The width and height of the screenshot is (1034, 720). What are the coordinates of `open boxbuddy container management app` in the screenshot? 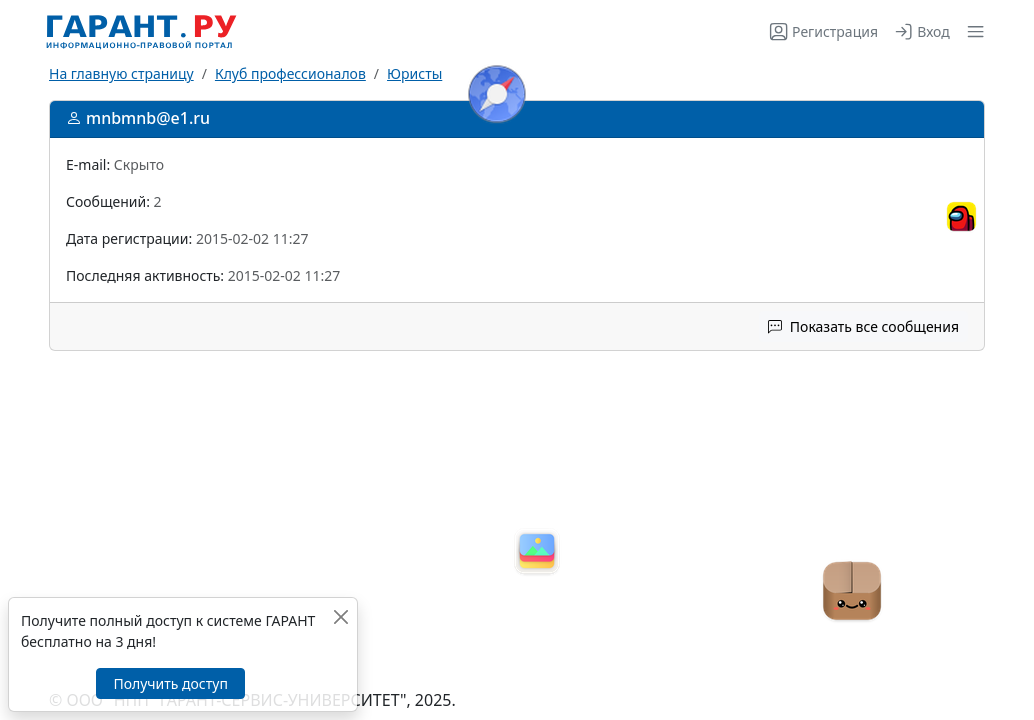 It's located at (852, 591).